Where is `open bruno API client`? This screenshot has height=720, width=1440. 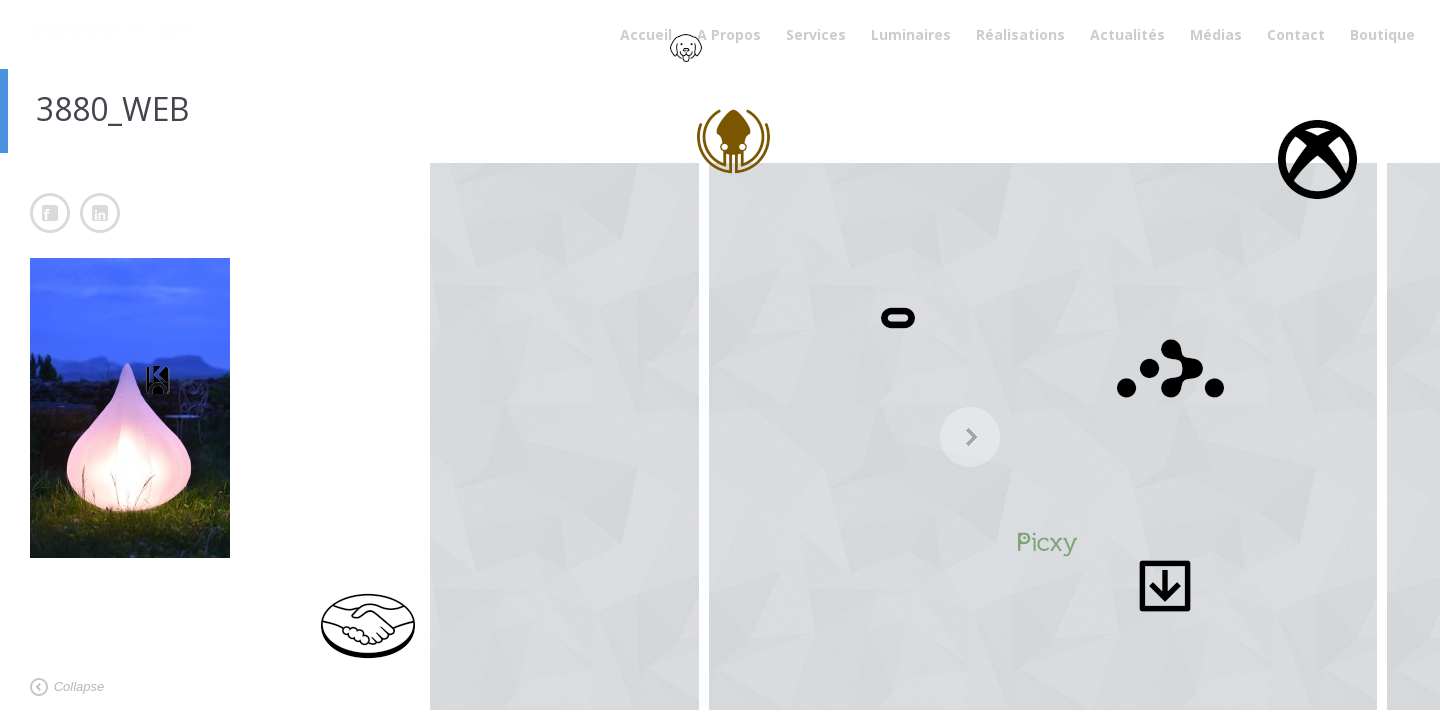 open bruno API client is located at coordinates (686, 48).